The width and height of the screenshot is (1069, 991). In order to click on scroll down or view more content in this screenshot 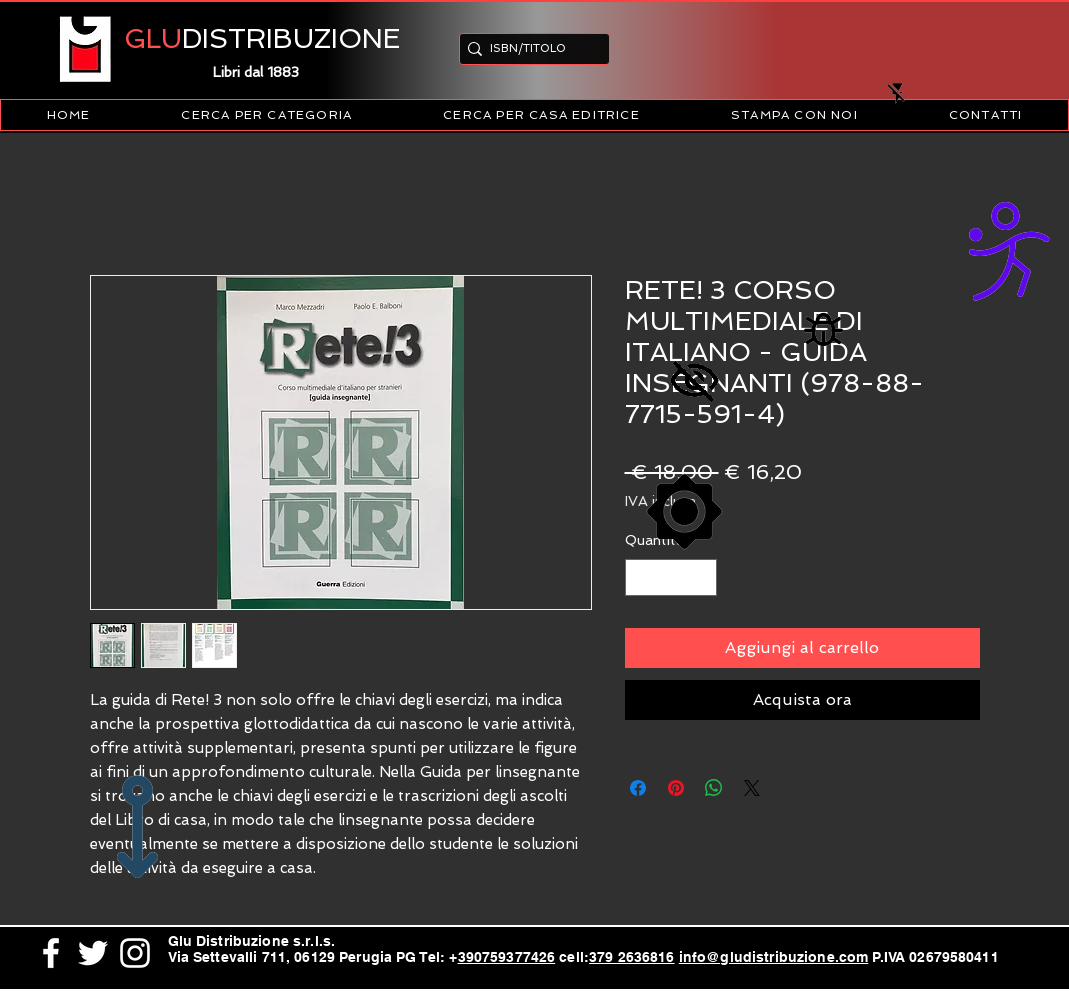, I will do `click(137, 826)`.